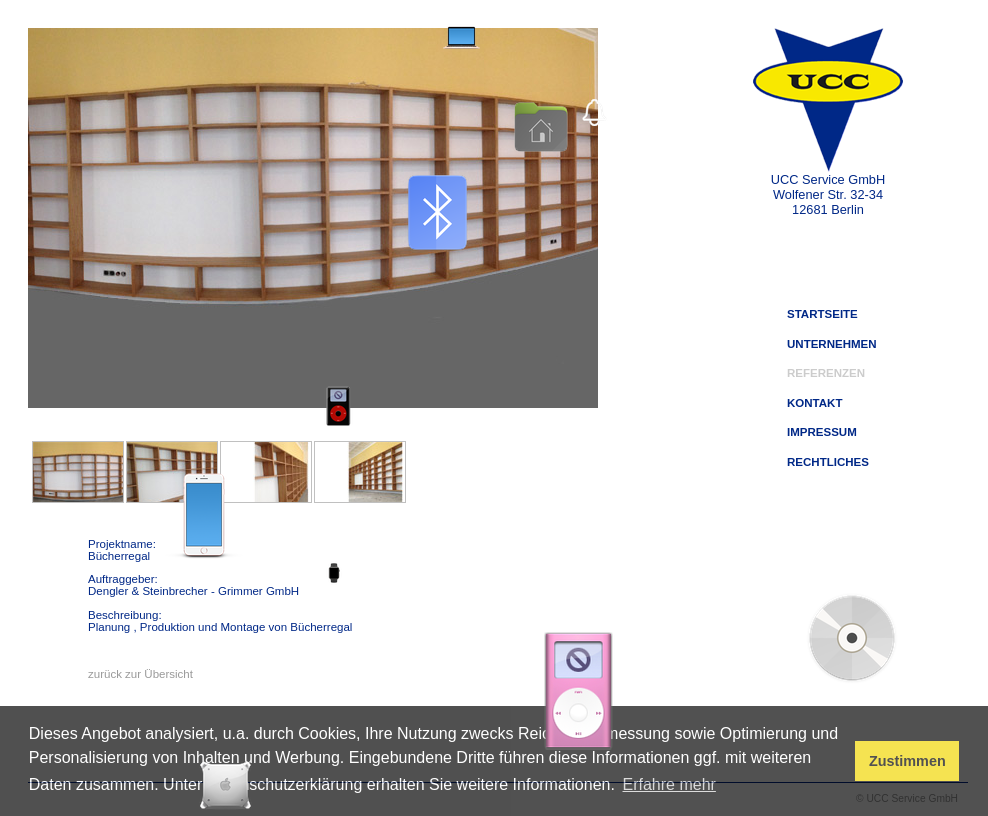 The width and height of the screenshot is (988, 816). I want to click on indicates a blu-ray disc or optical media device, so click(852, 638).